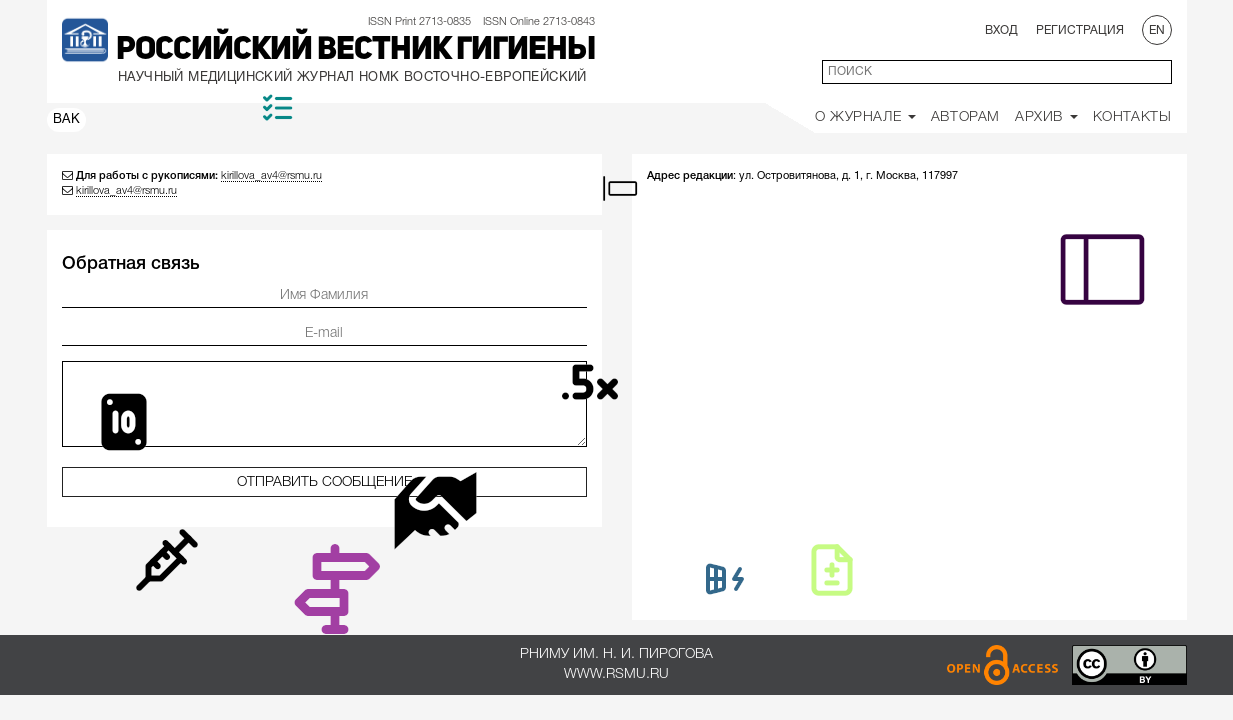 The width and height of the screenshot is (1233, 720). I want to click on toggle sidebar panel visibility, so click(1102, 269).